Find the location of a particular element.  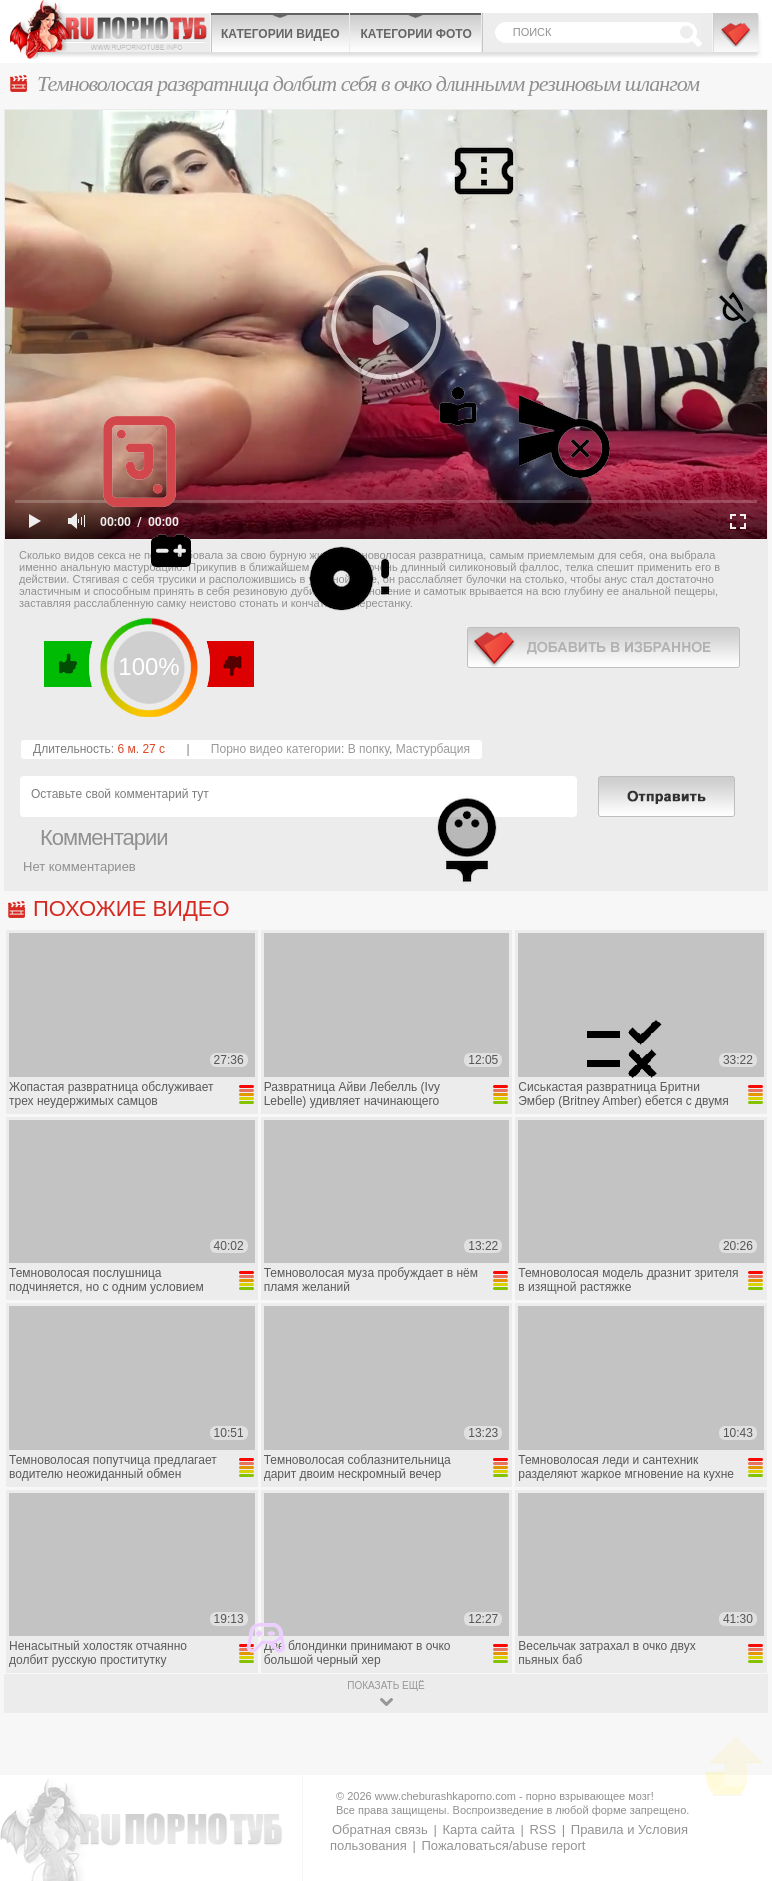

cancel a scheduled message is located at coordinates (562, 430).